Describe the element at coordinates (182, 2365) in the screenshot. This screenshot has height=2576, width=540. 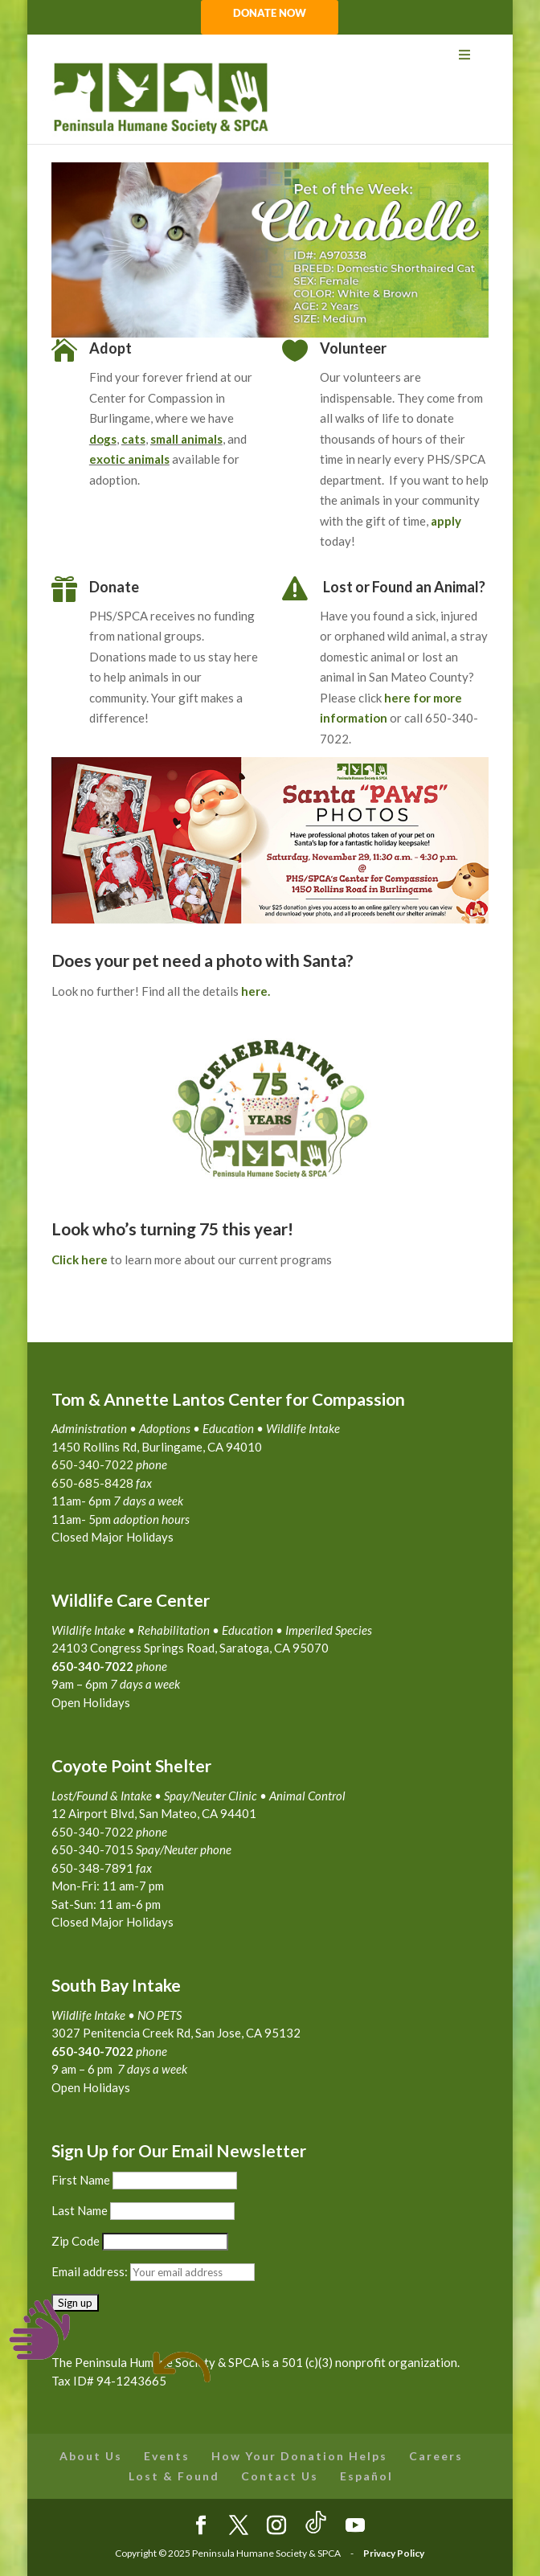
I see `undo last action` at that location.